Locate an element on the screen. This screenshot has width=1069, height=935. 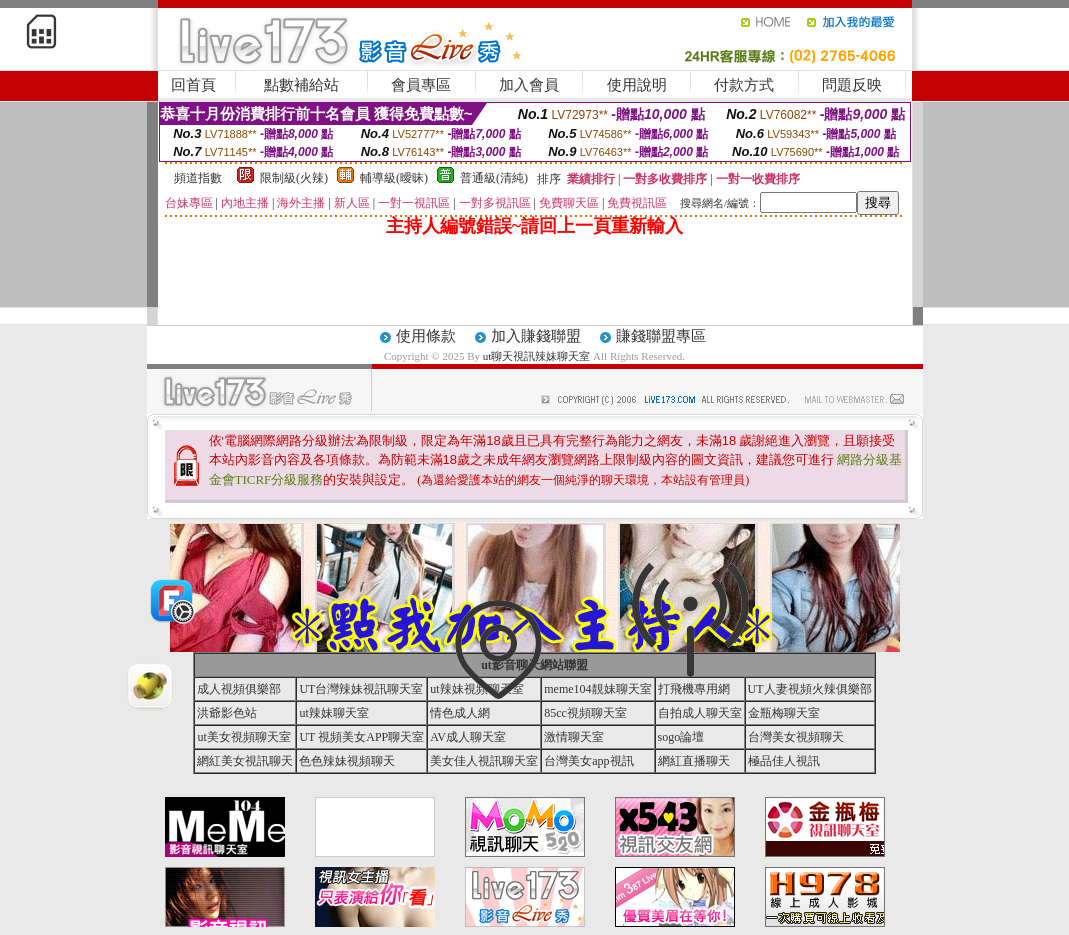
open FreeCAD Link application is located at coordinates (171, 600).